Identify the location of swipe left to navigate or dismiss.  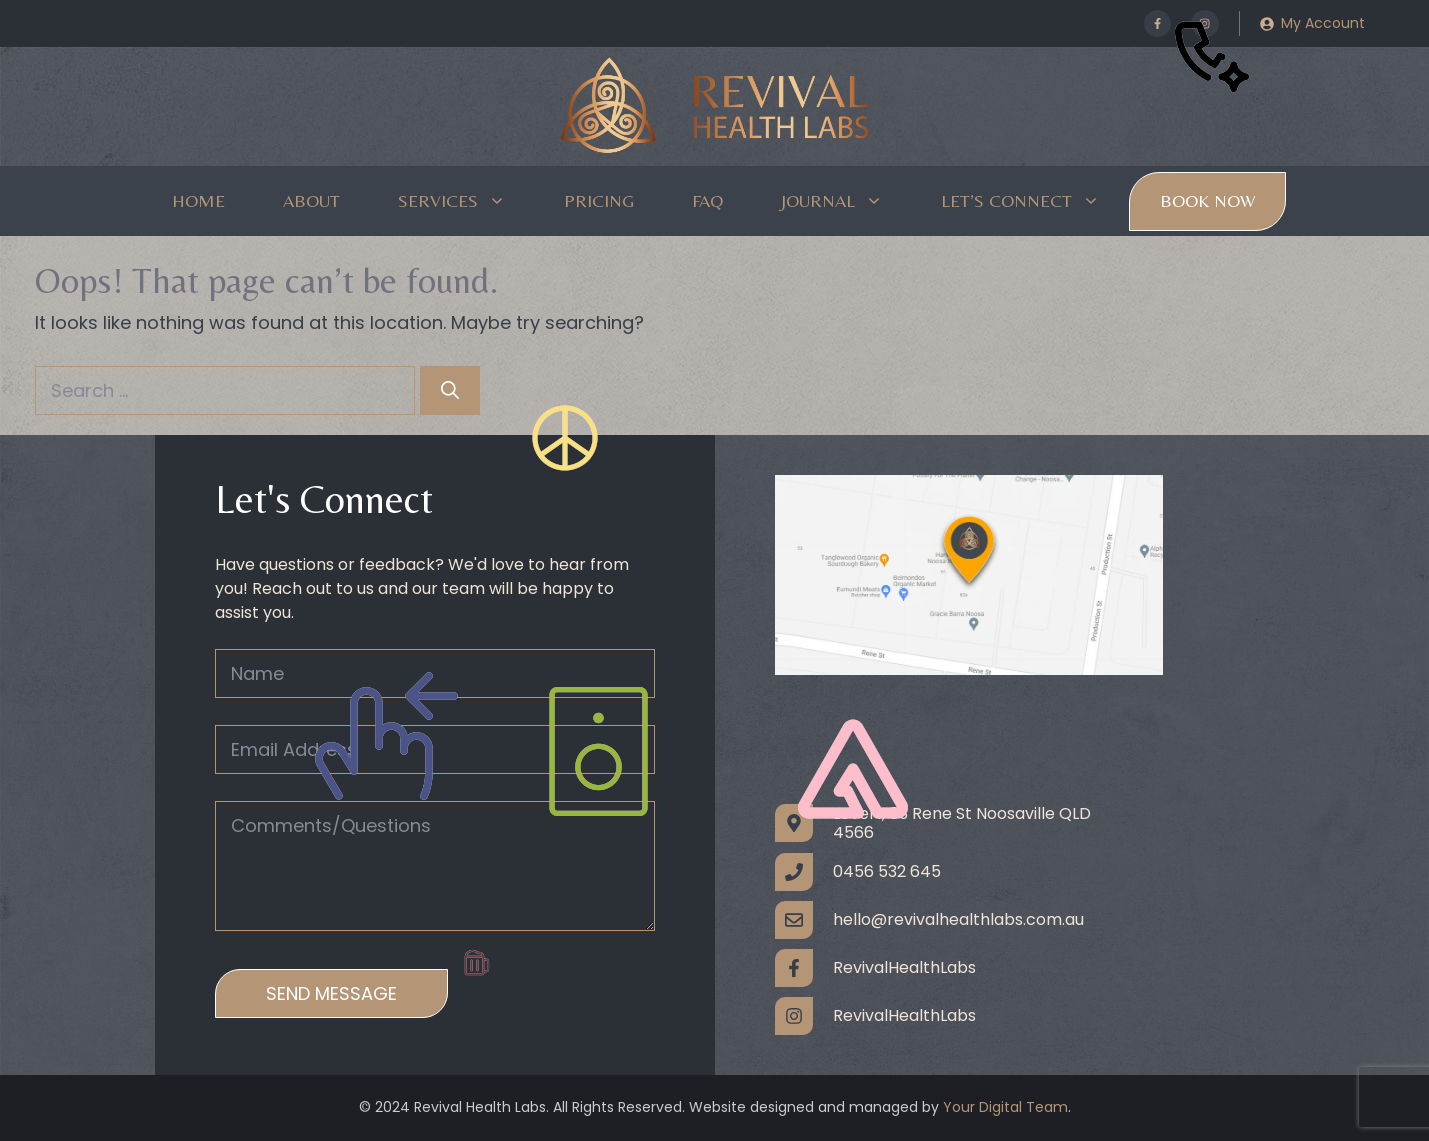
(379, 741).